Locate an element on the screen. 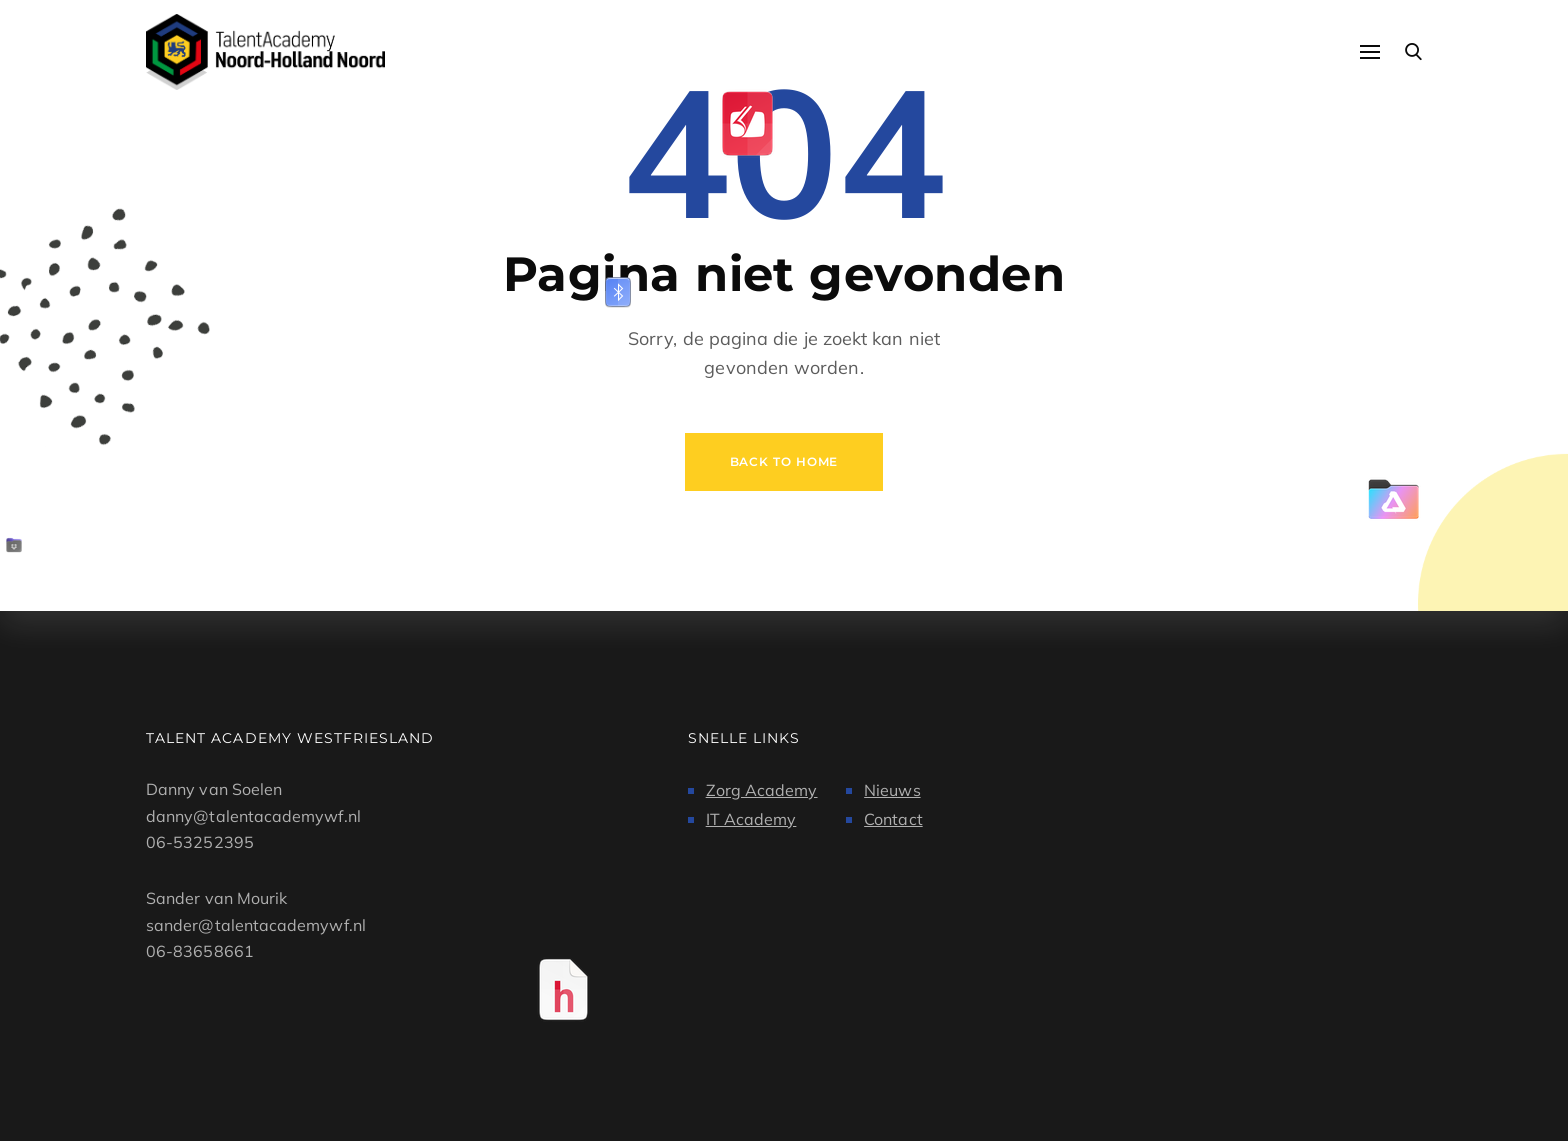 The image size is (1568, 1141). open the Affinity app folder is located at coordinates (1393, 500).